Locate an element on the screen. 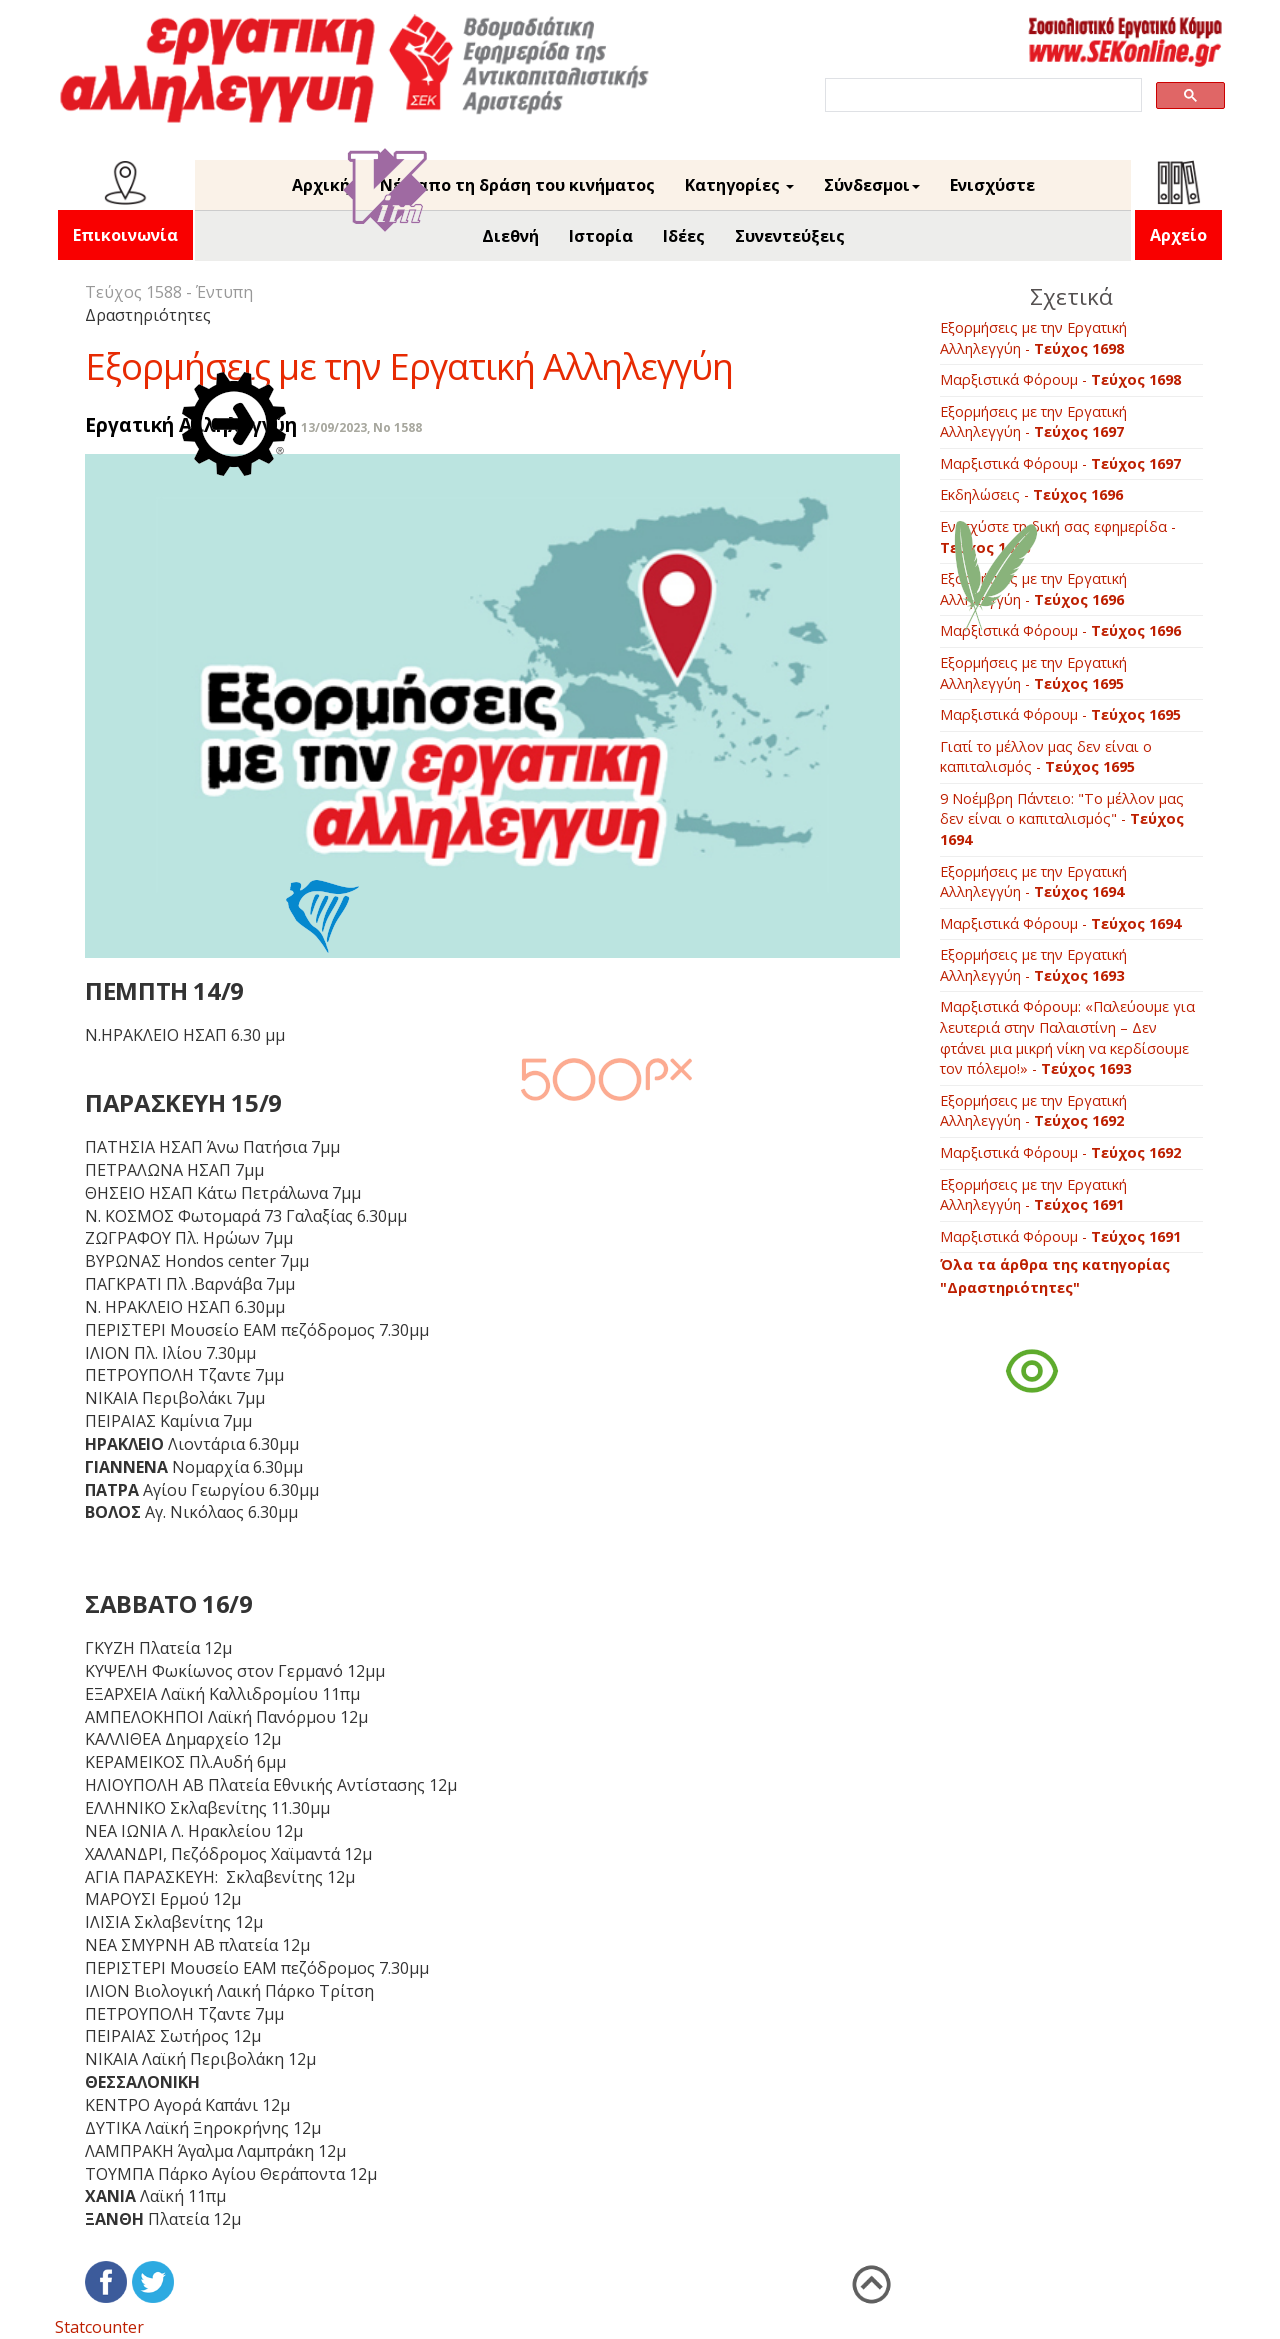 Image resolution: width=1280 pixels, height=2339 pixels. open the Ryanair app is located at coordinates (322, 916).